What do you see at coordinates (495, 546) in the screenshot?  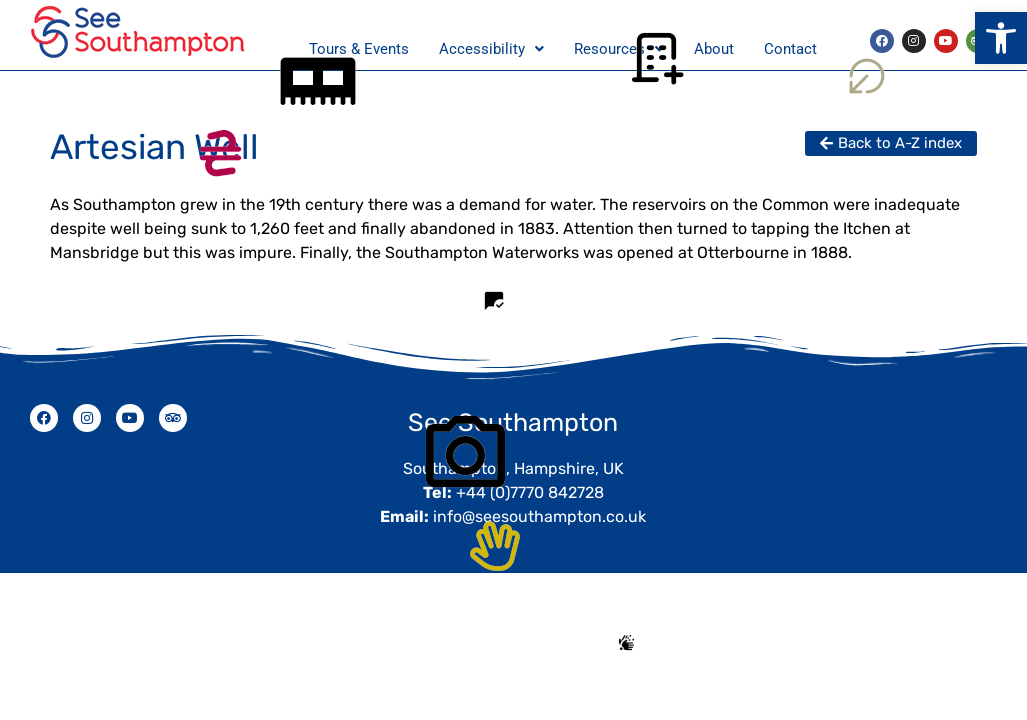 I see `send a vulcan salute greeting` at bounding box center [495, 546].